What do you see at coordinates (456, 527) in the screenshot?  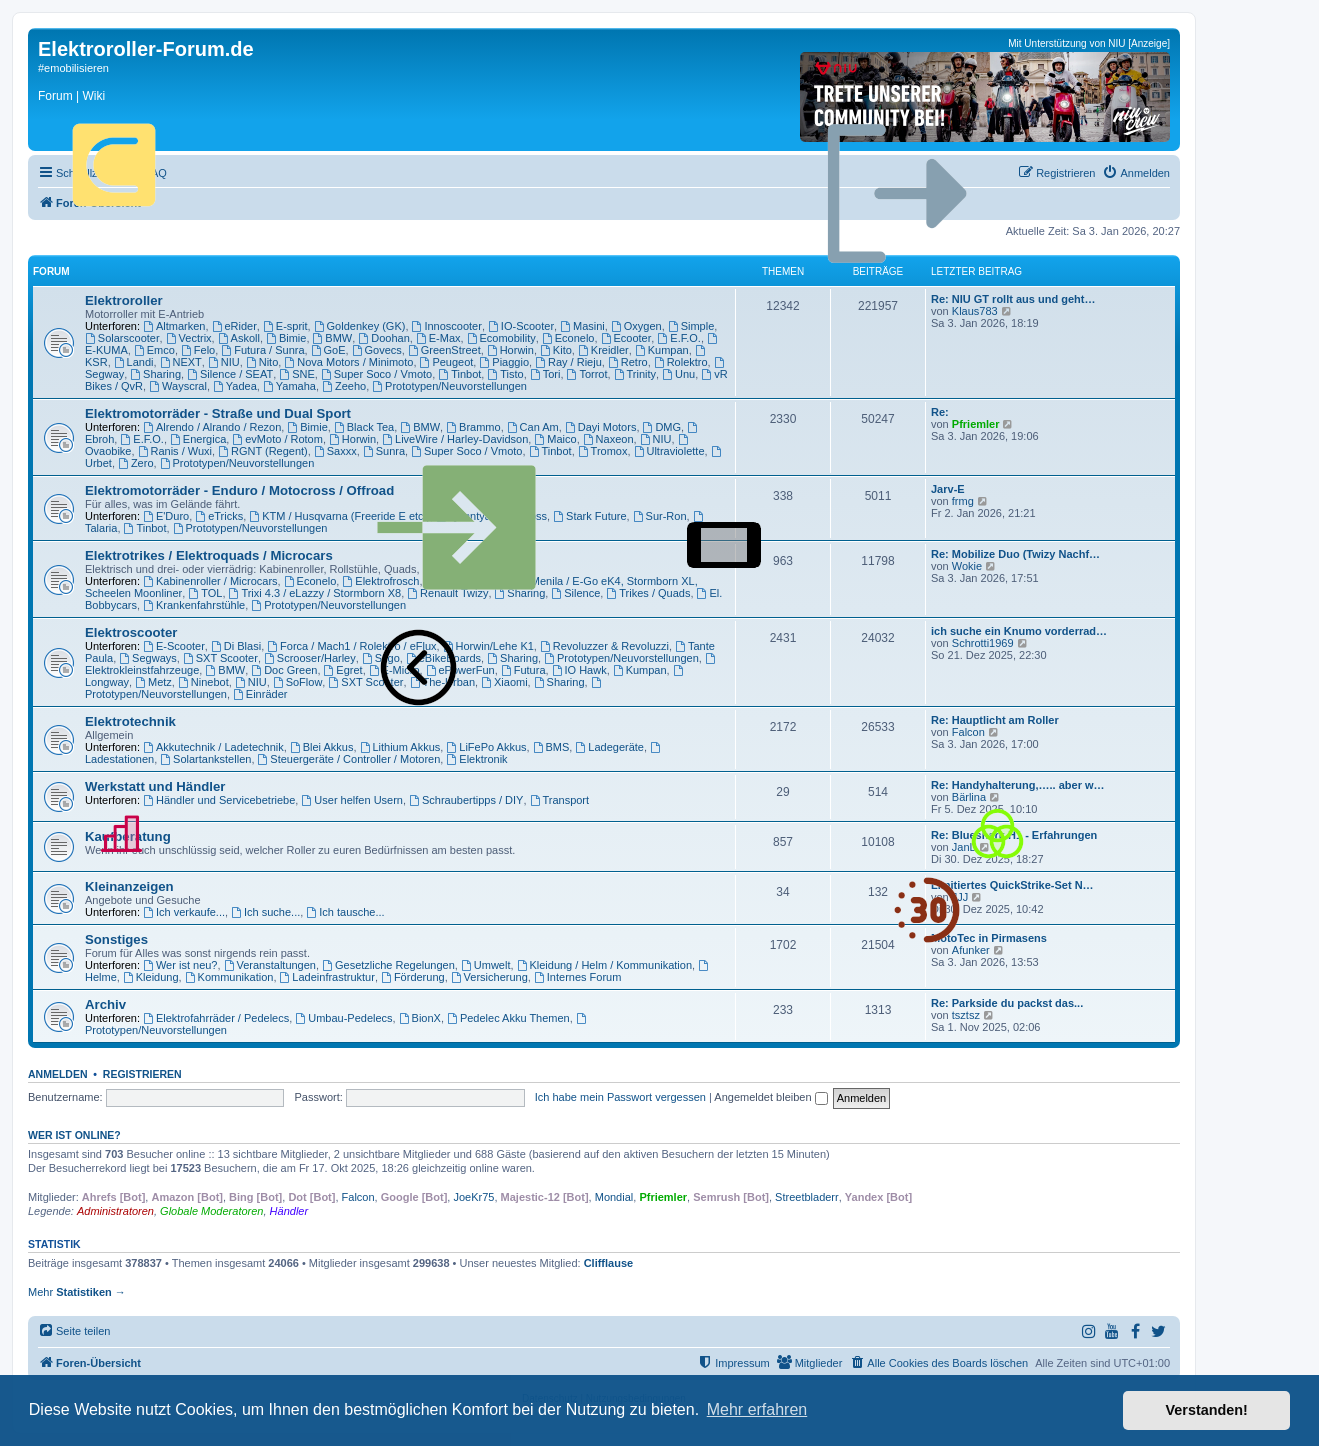 I see `log in or sign in to your account` at bounding box center [456, 527].